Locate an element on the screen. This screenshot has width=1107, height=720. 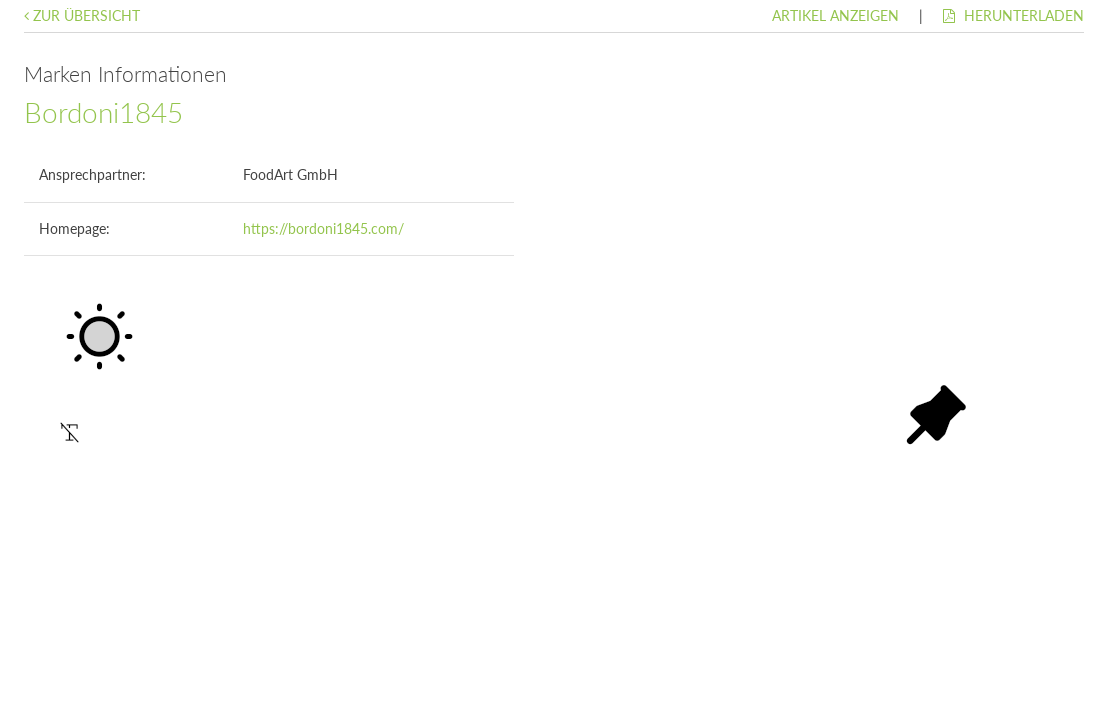
reduce screen brightness is located at coordinates (99, 336).